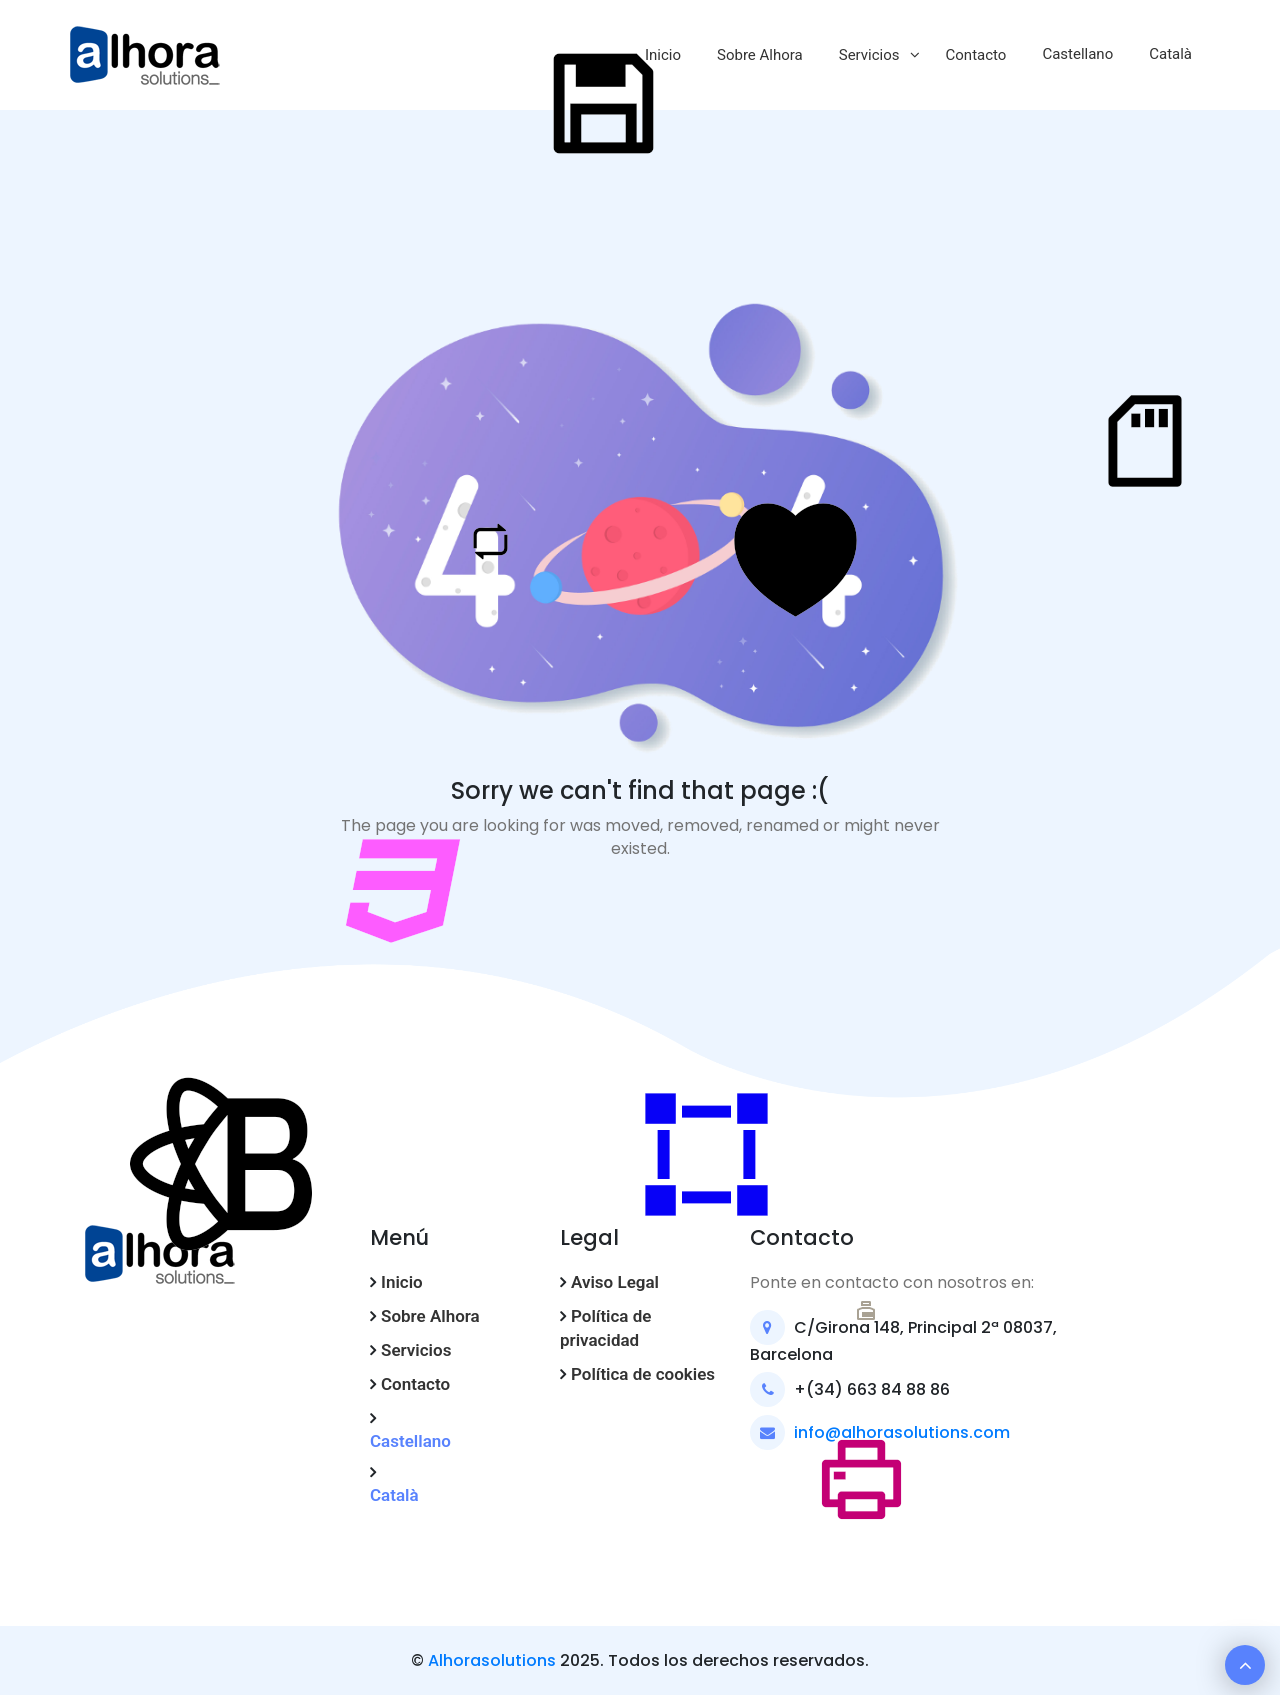 The image size is (1280, 1695). Describe the element at coordinates (221, 1164) in the screenshot. I see `react-bootstrap framework logo` at that location.